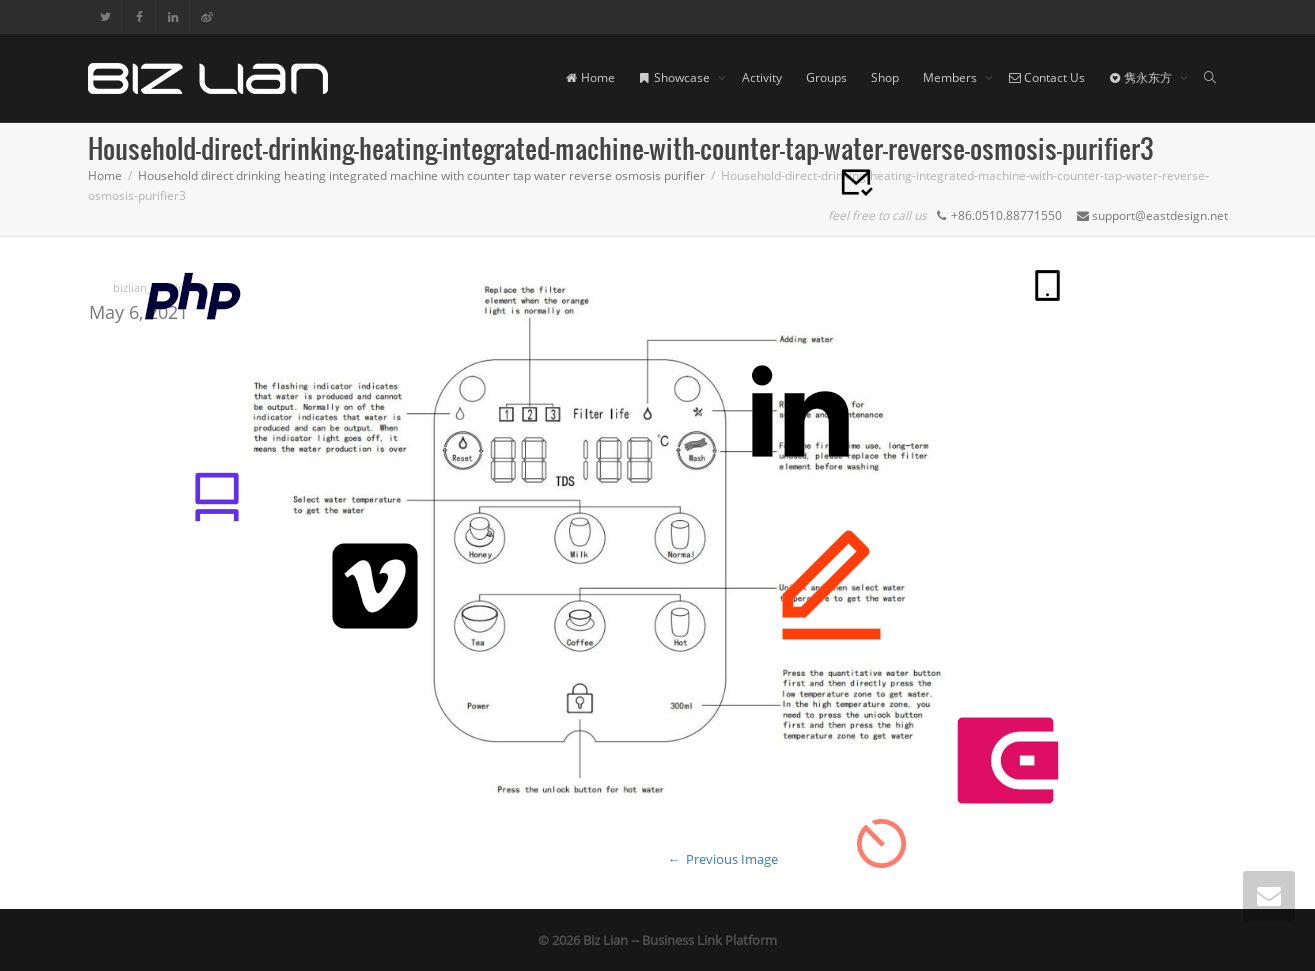 This screenshot has width=1315, height=971. Describe the element at coordinates (217, 497) in the screenshot. I see `switch to stacked view layout` at that location.